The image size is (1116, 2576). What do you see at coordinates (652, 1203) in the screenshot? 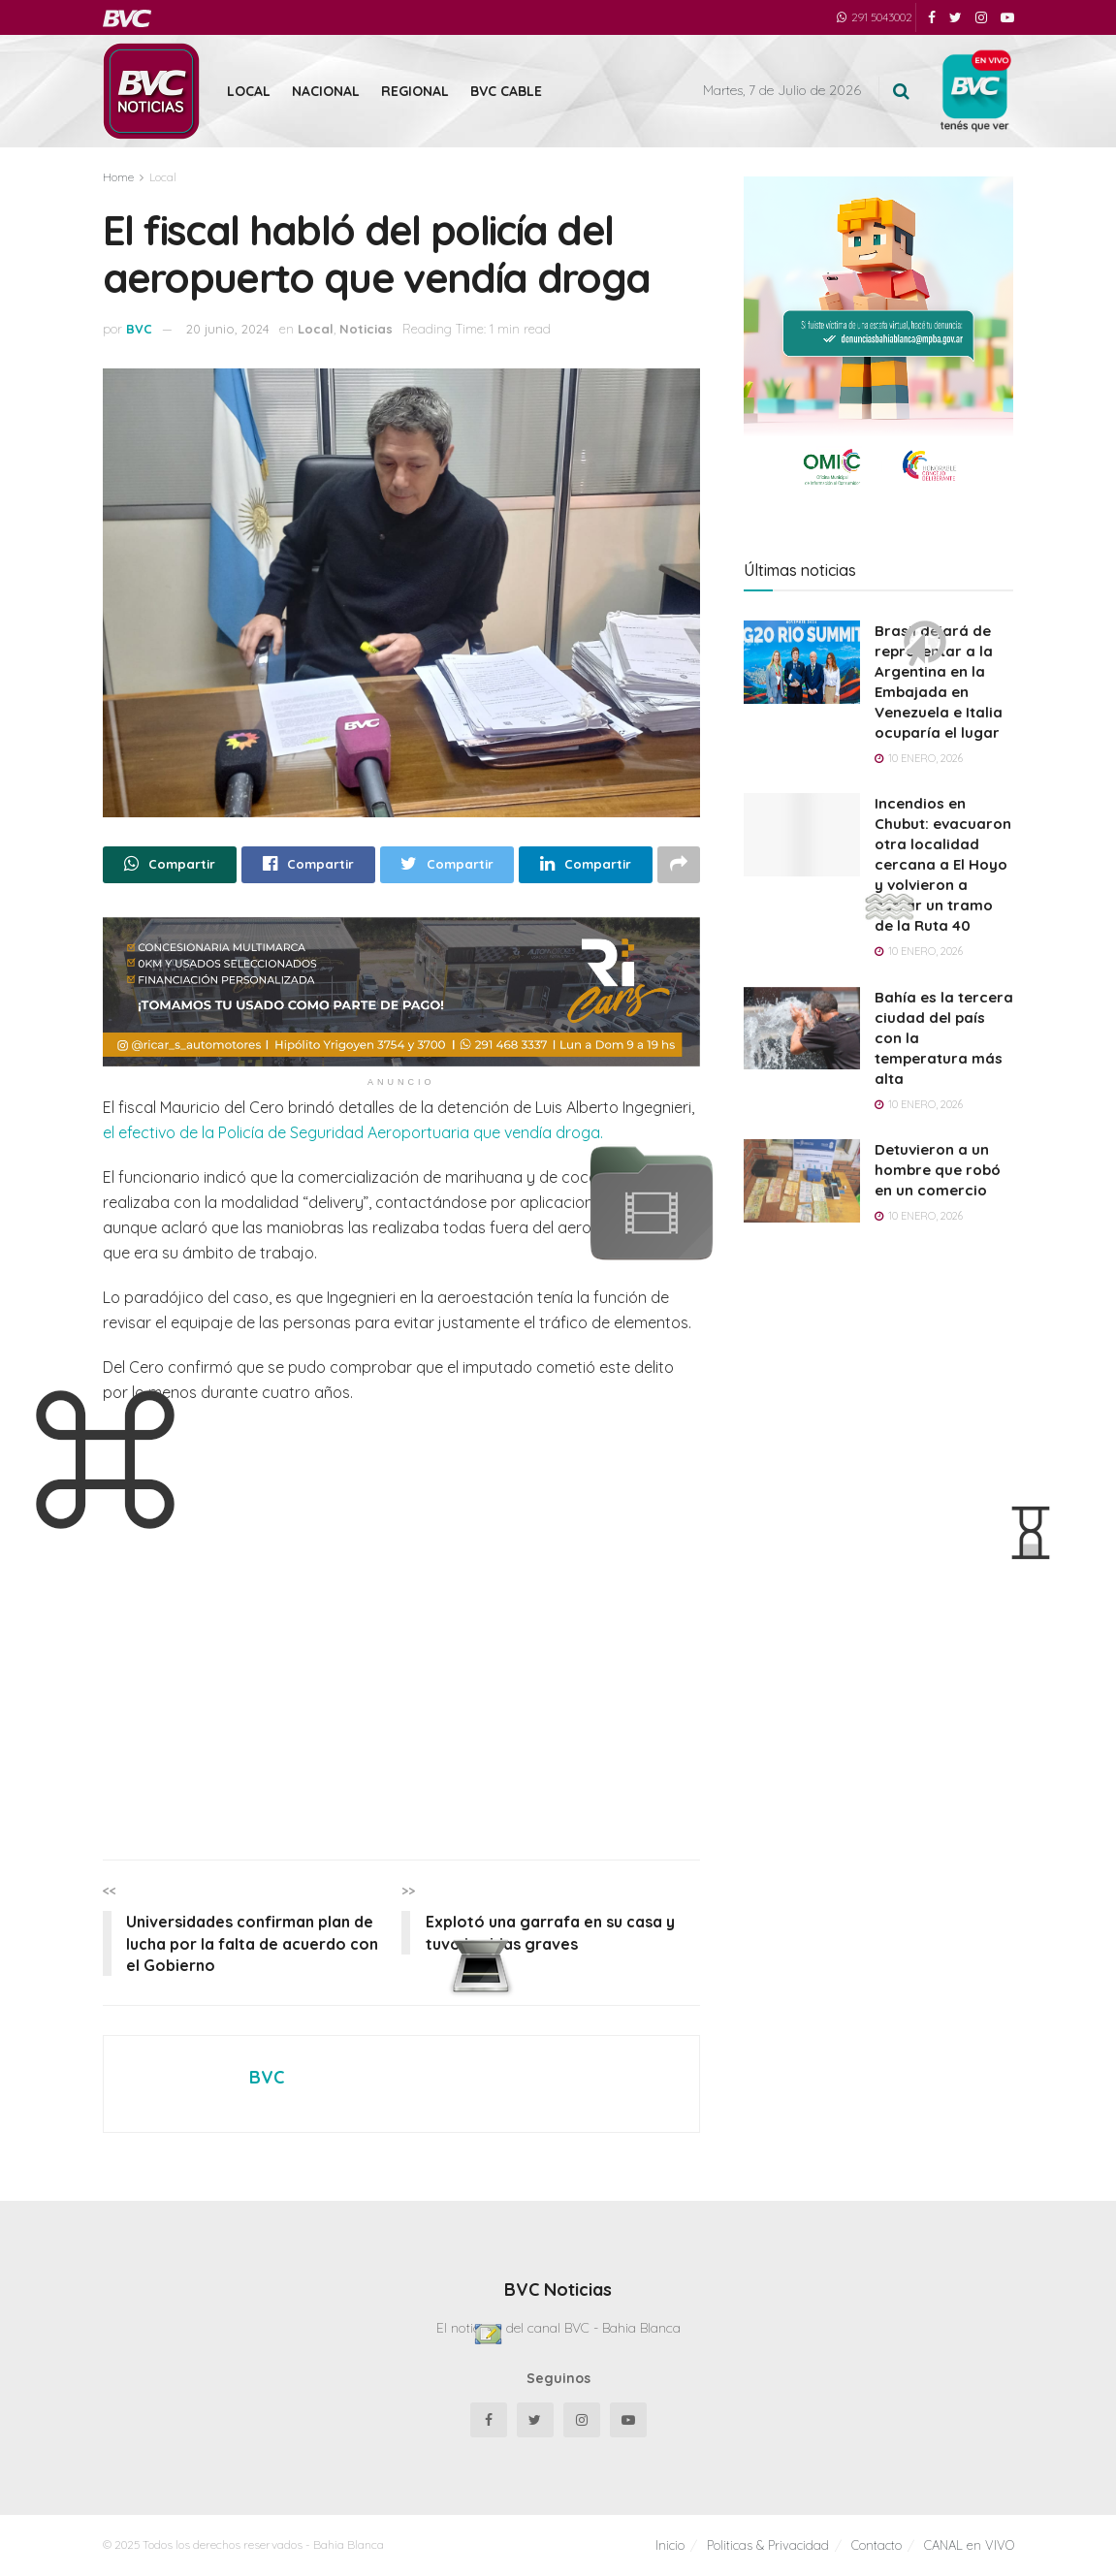
I see `open your videos folder` at bounding box center [652, 1203].